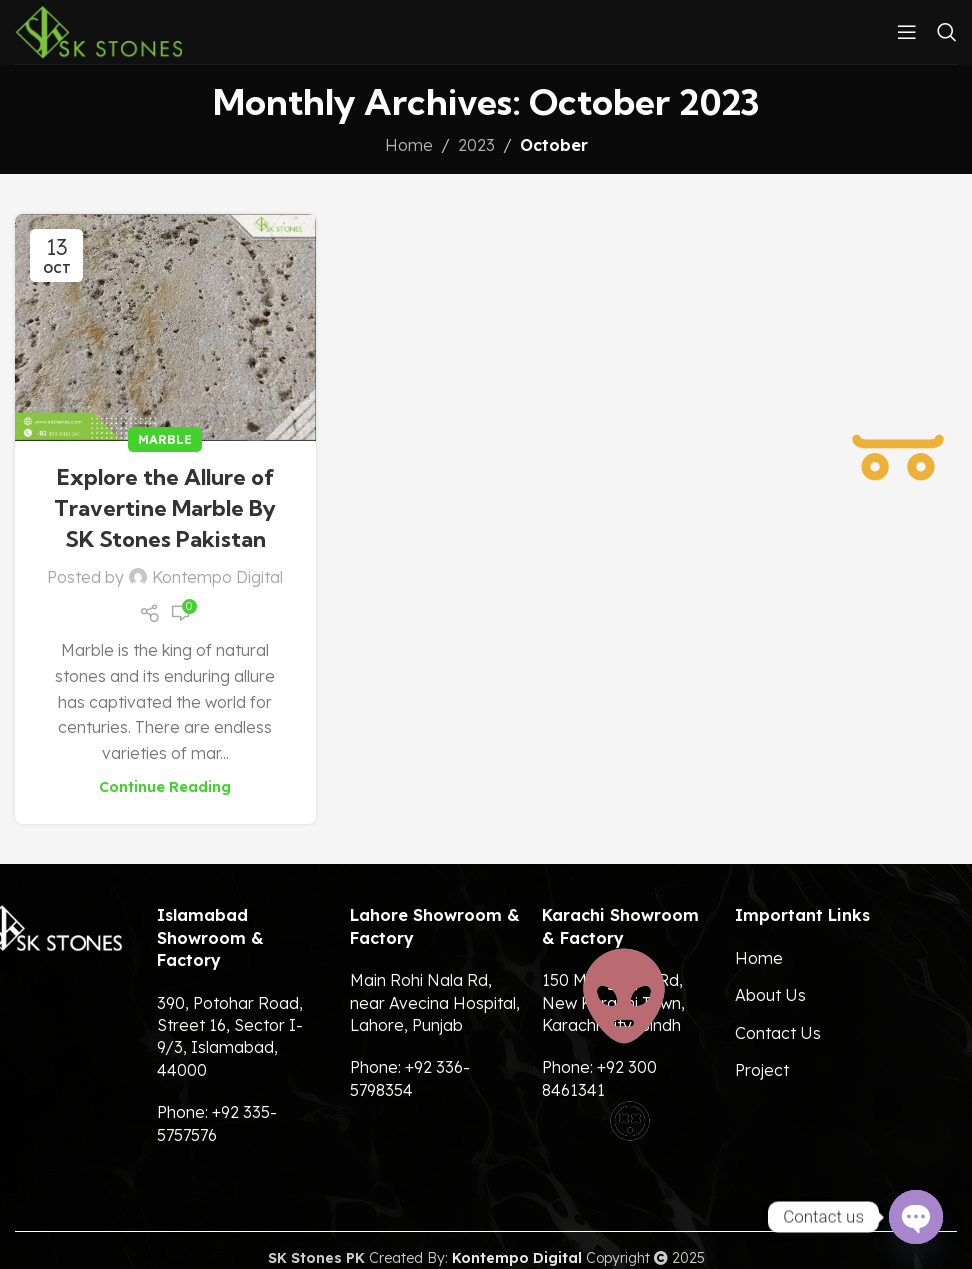 This screenshot has height=1269, width=972. I want to click on indicates an error or failed action, so click(630, 1121).